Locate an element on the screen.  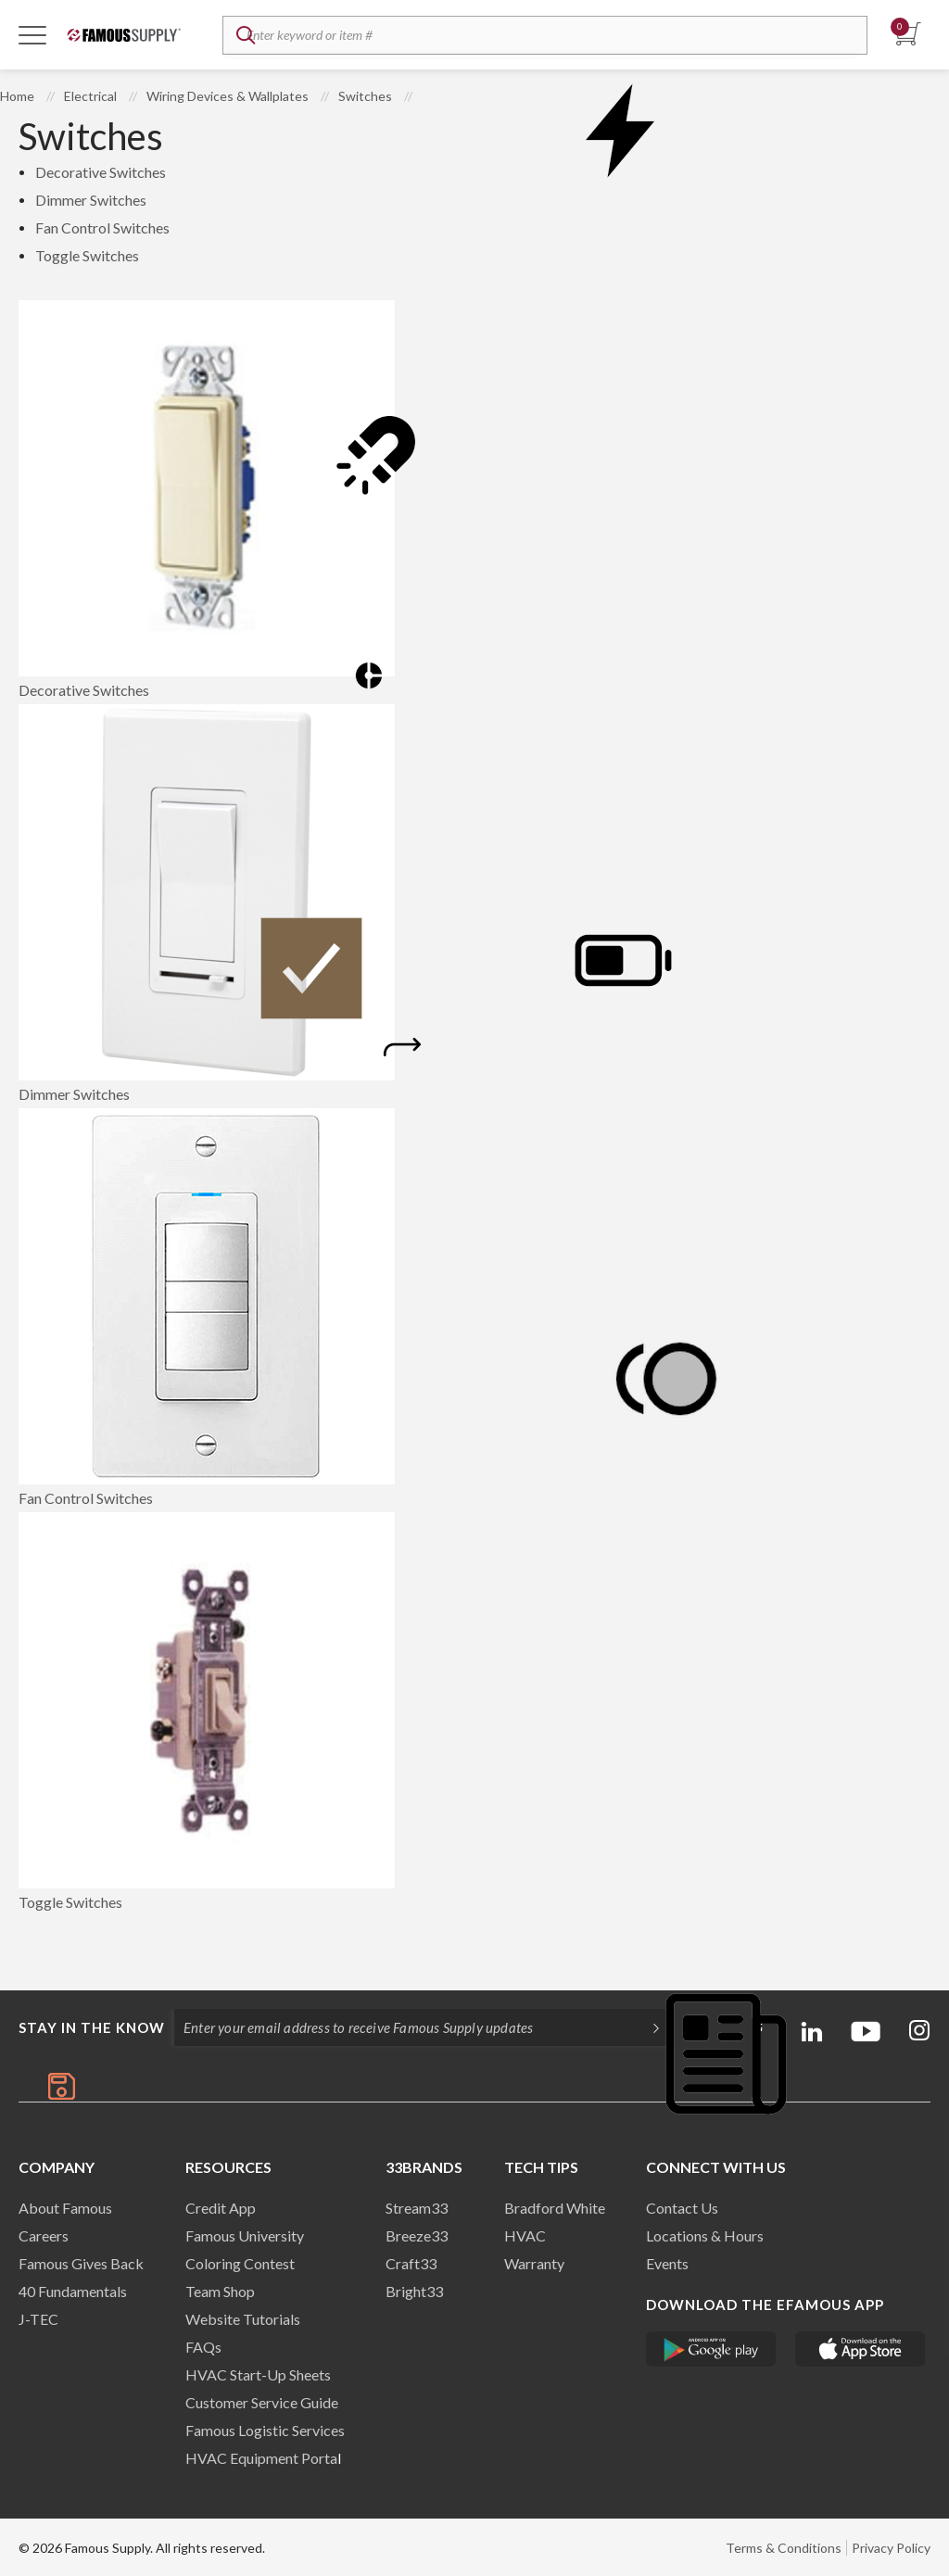
save current file or document is located at coordinates (61, 2086).